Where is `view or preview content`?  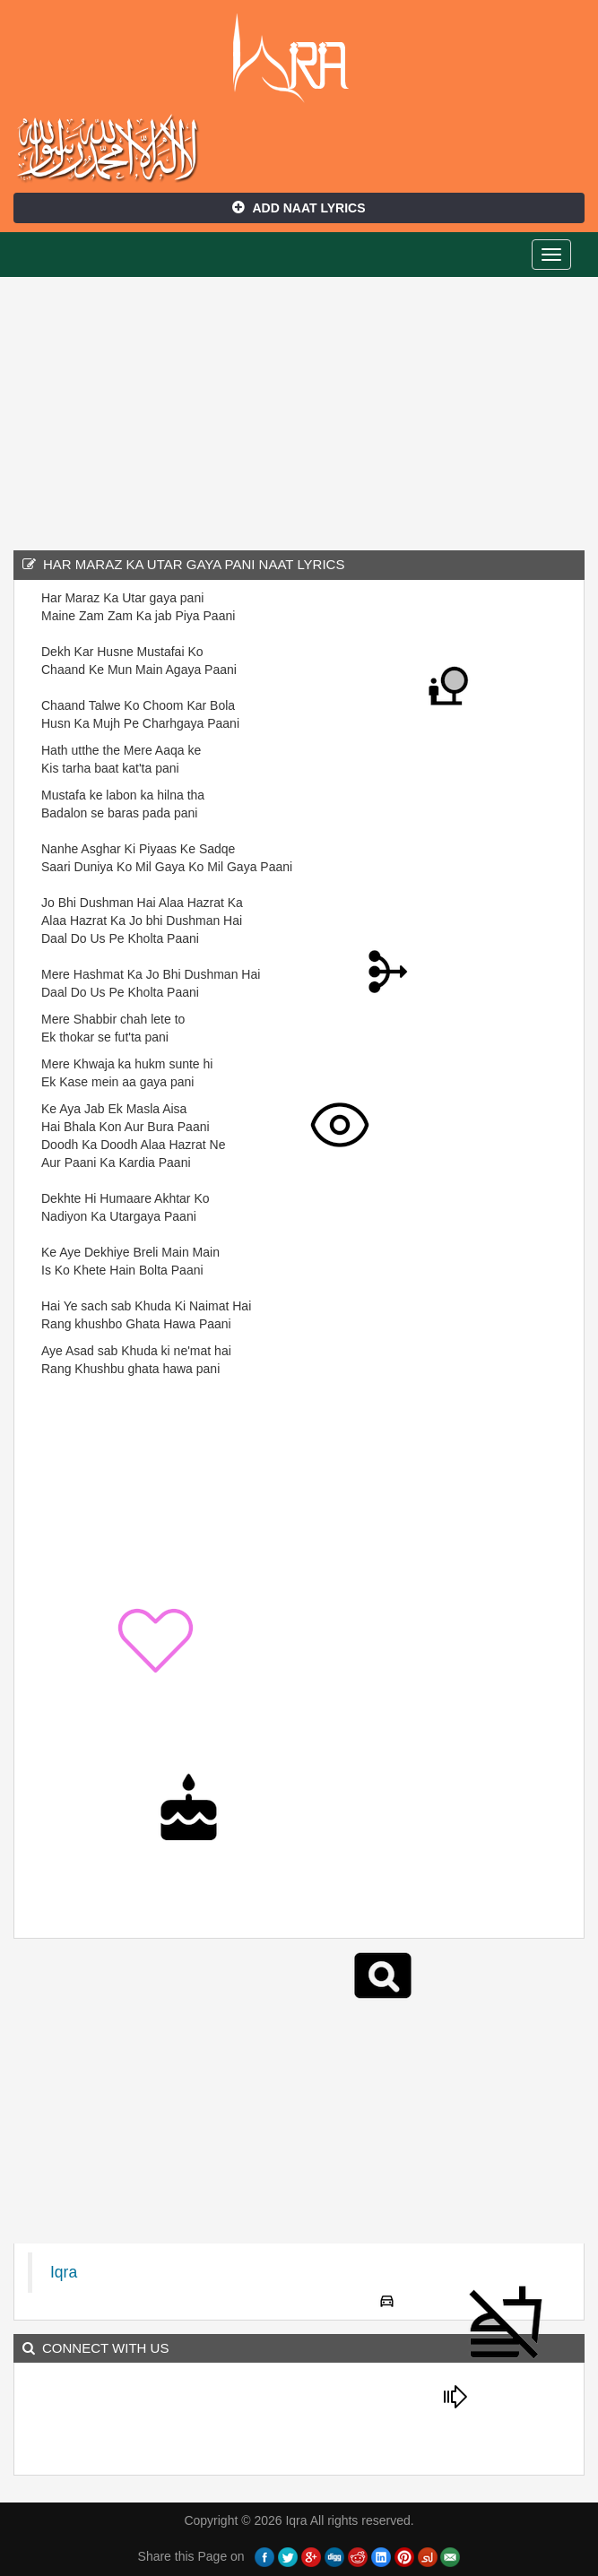
view or preview content is located at coordinates (340, 1125).